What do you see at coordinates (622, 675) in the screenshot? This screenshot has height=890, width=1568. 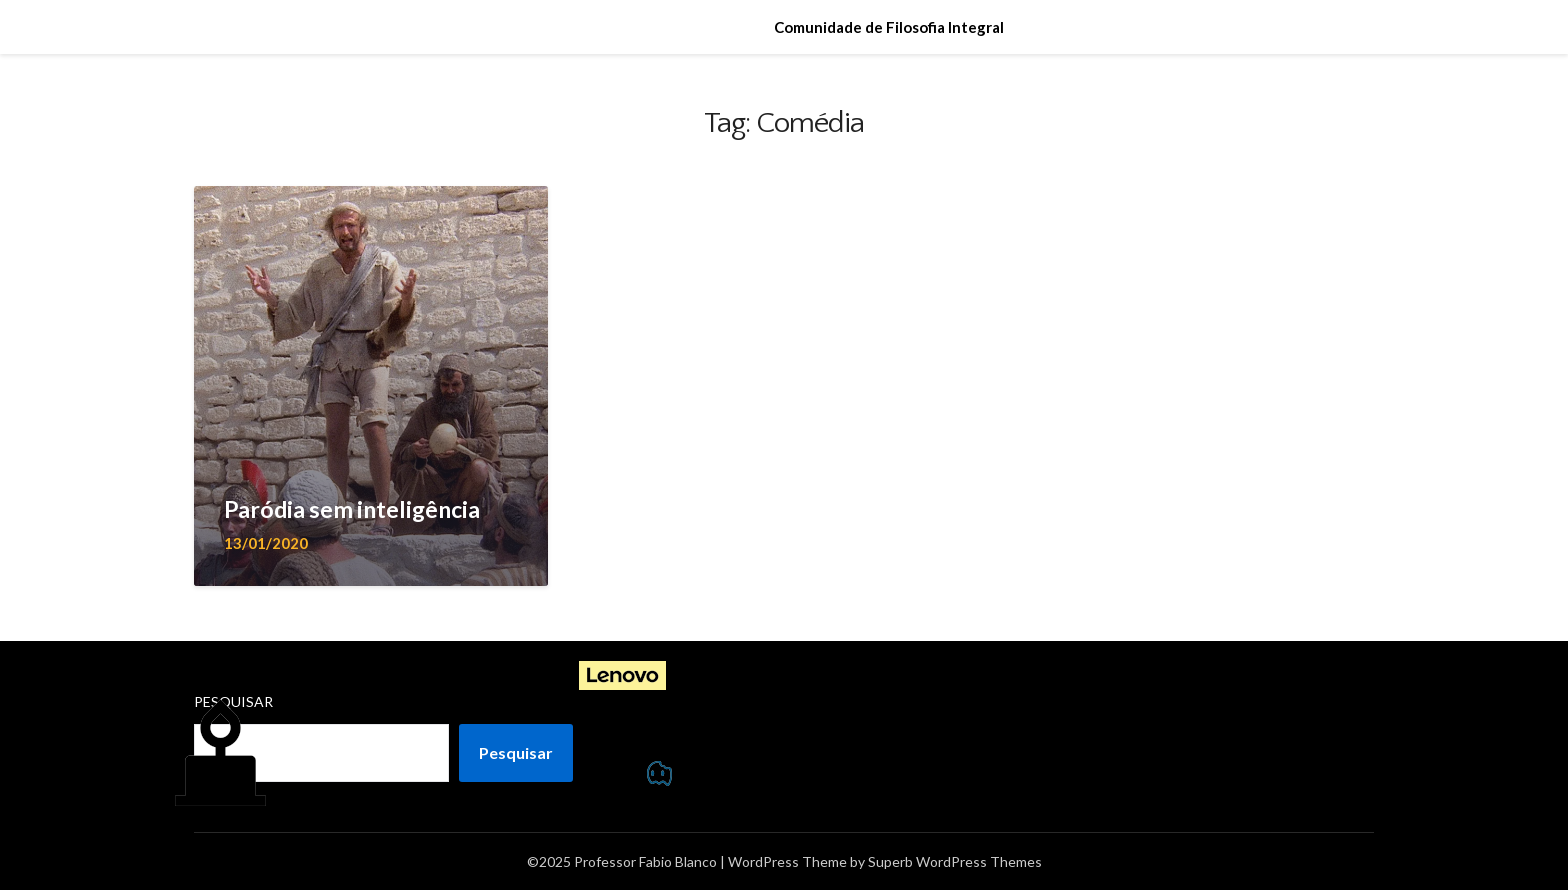 I see `Lenovo brand logo` at bounding box center [622, 675].